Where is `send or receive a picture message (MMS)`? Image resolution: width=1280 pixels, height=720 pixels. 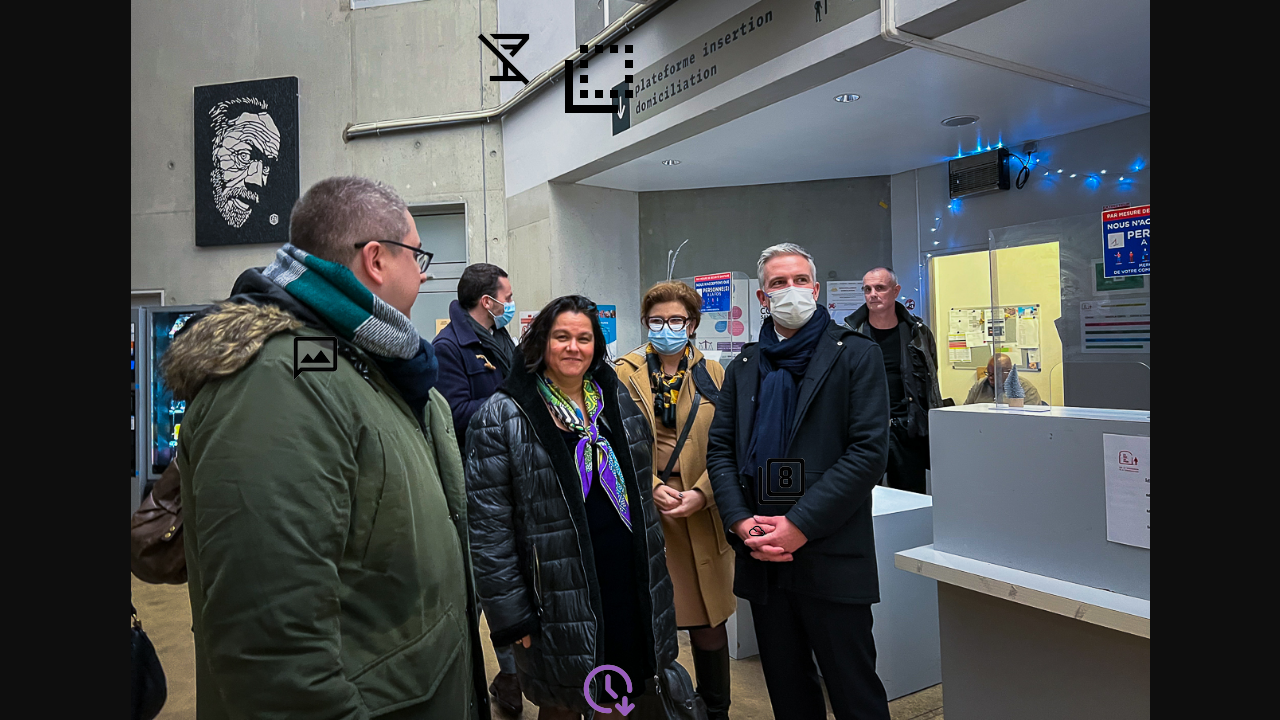 send or receive a picture message (MMS) is located at coordinates (315, 358).